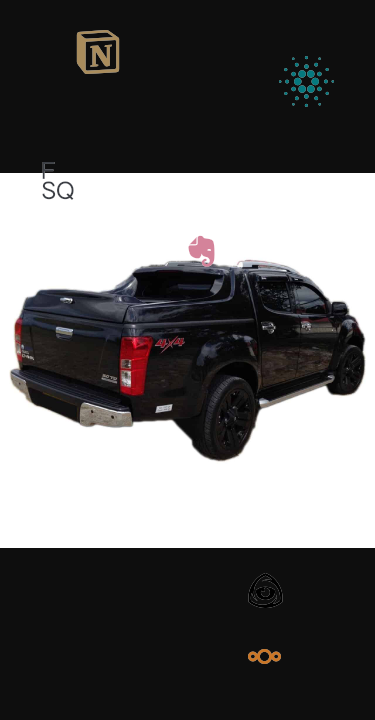 Image resolution: width=375 pixels, height=720 pixels. What do you see at coordinates (201, 250) in the screenshot?
I see `open Evernote app` at bounding box center [201, 250].